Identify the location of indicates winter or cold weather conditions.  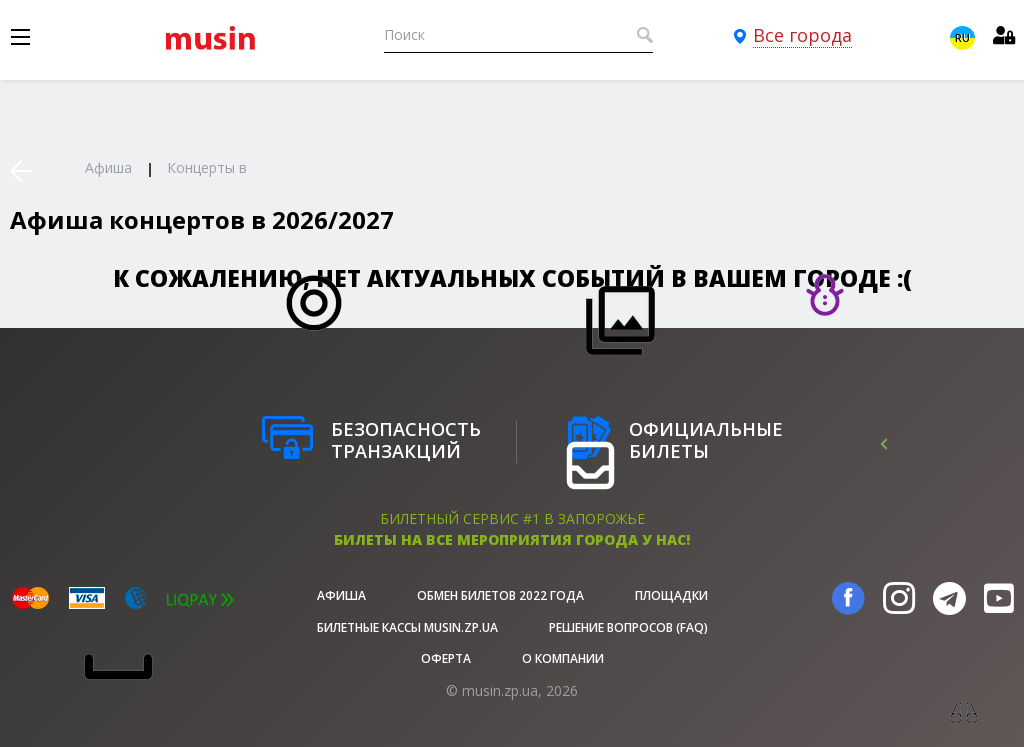
(825, 295).